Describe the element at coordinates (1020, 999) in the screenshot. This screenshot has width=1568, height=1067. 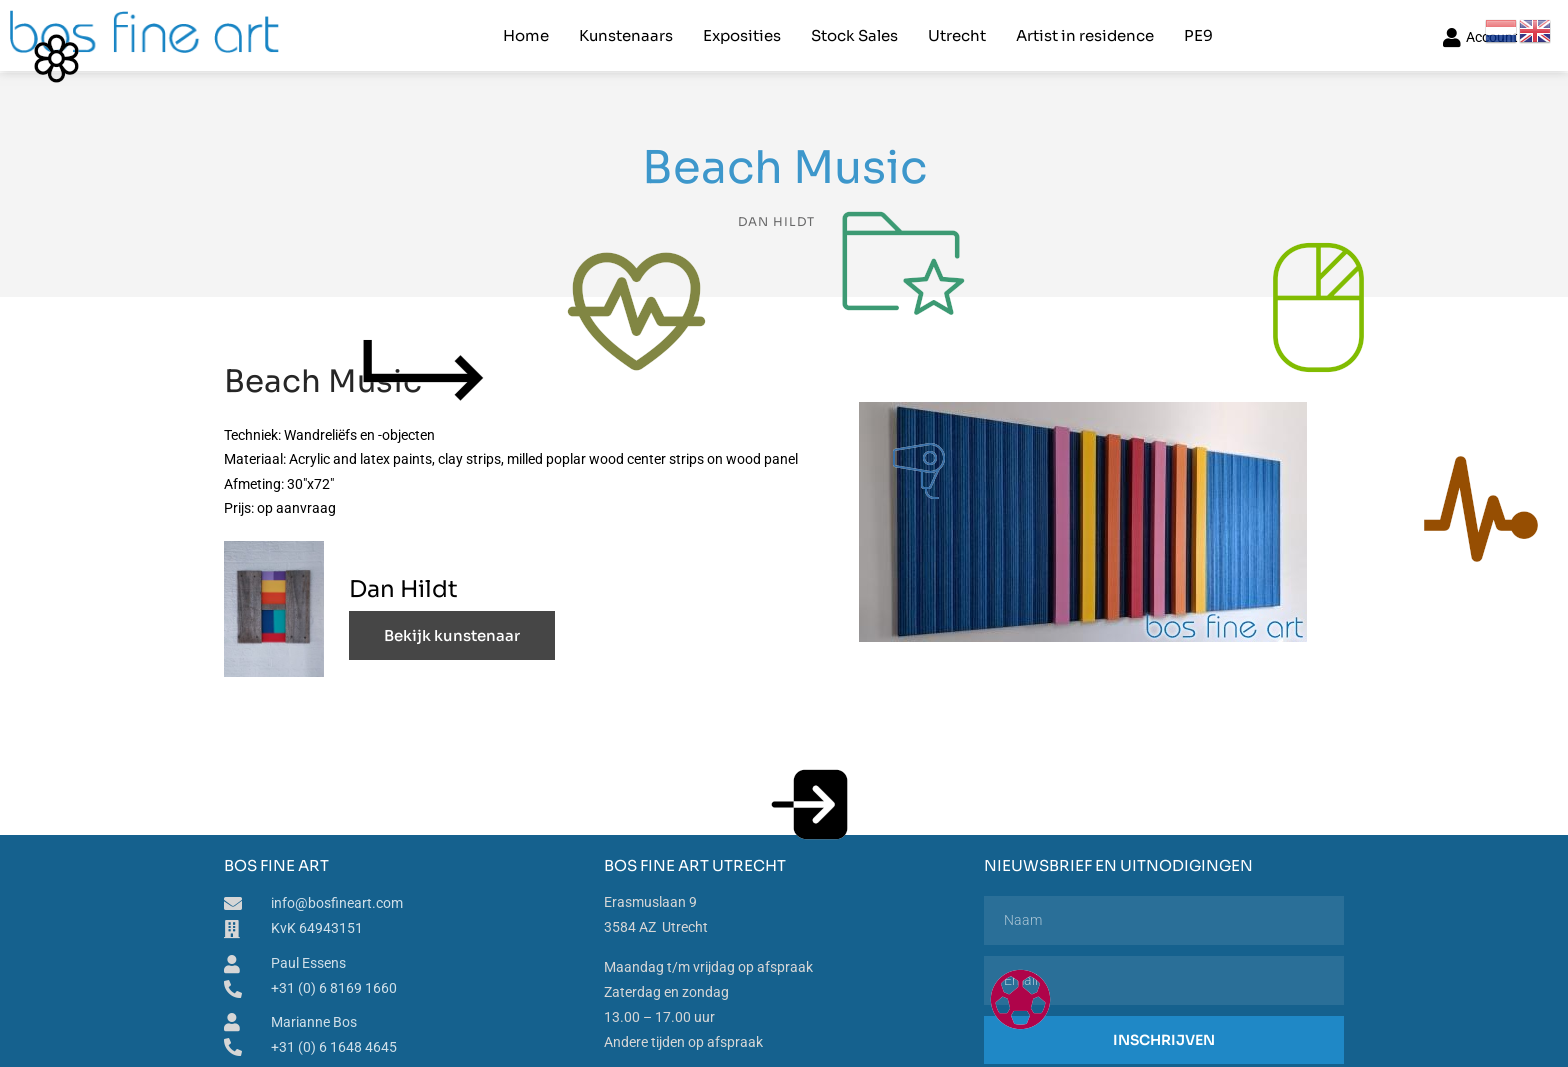
I see `view football or soccer content` at that location.